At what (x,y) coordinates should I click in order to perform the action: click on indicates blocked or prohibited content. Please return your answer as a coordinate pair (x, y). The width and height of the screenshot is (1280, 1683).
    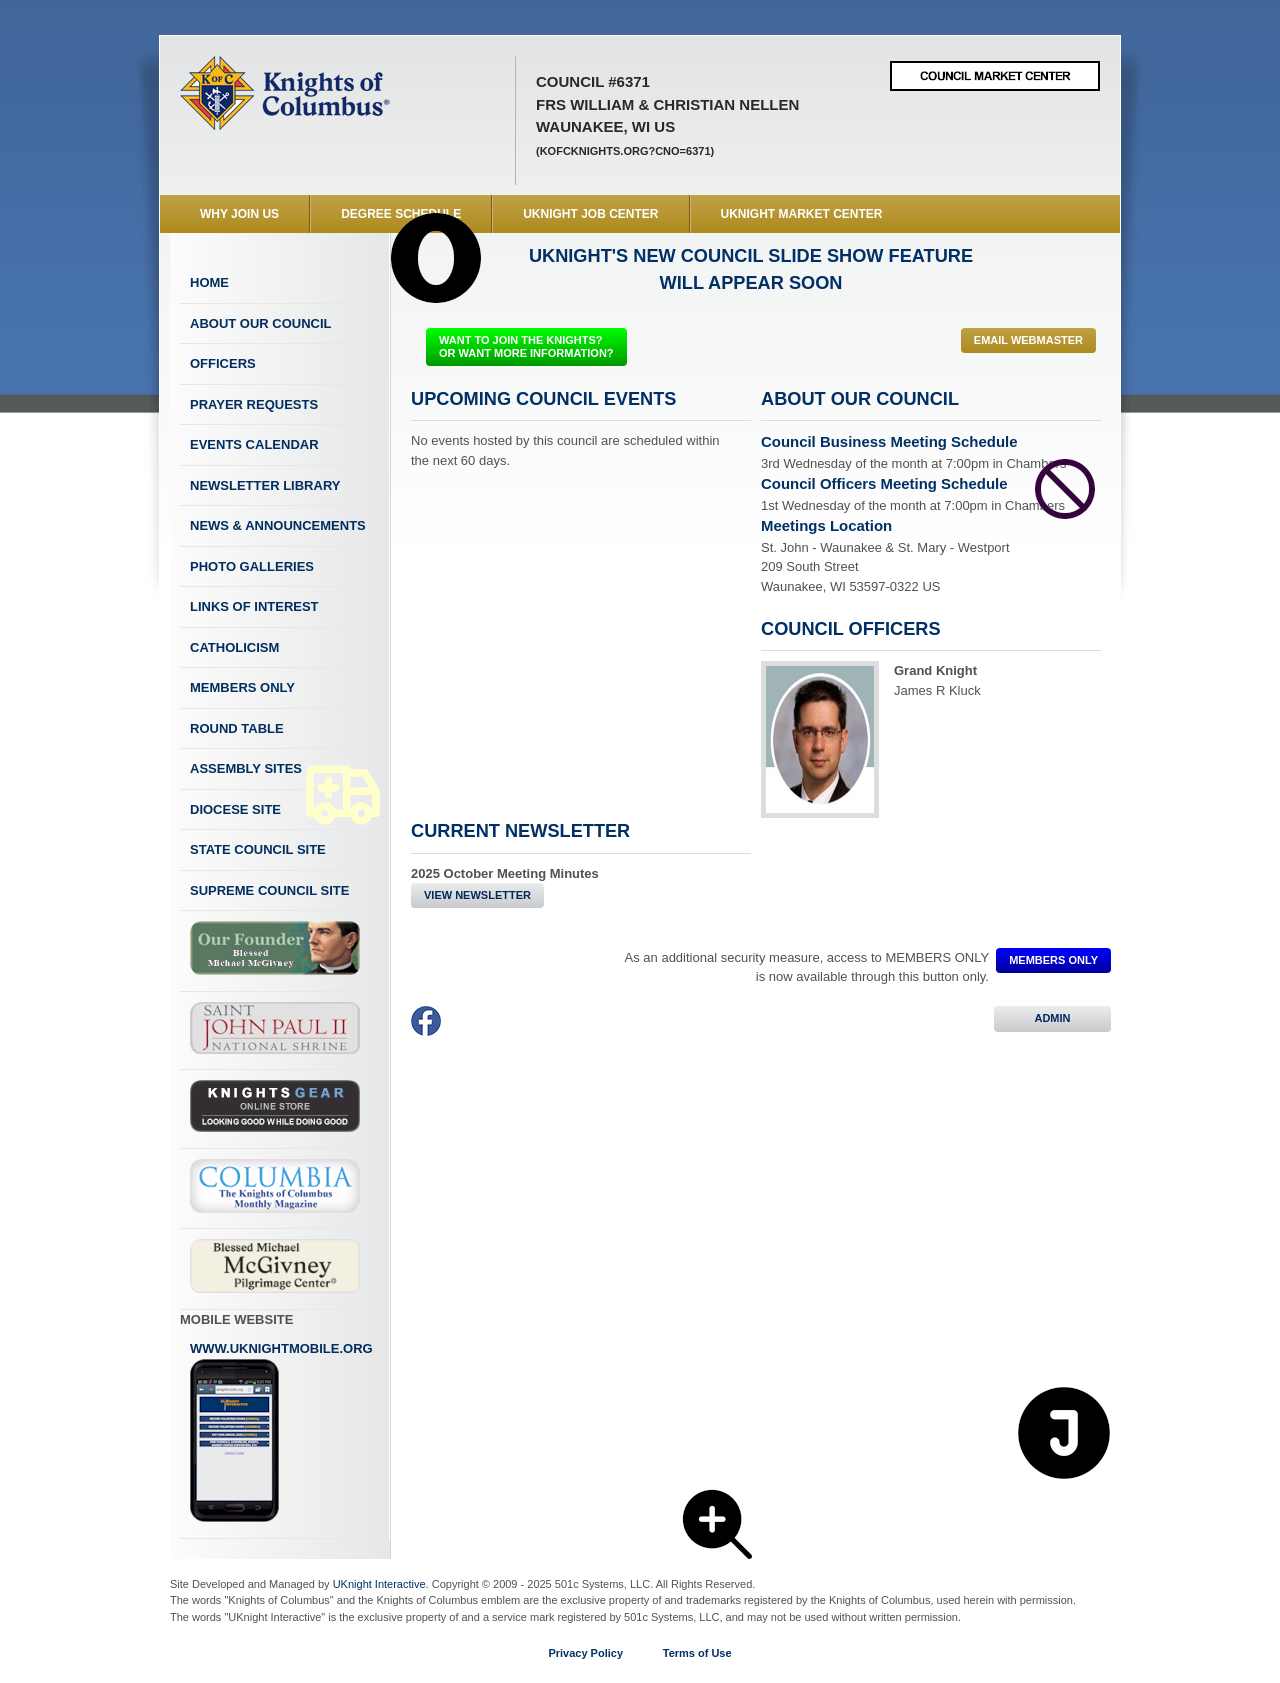
    Looking at the image, I should click on (1065, 489).